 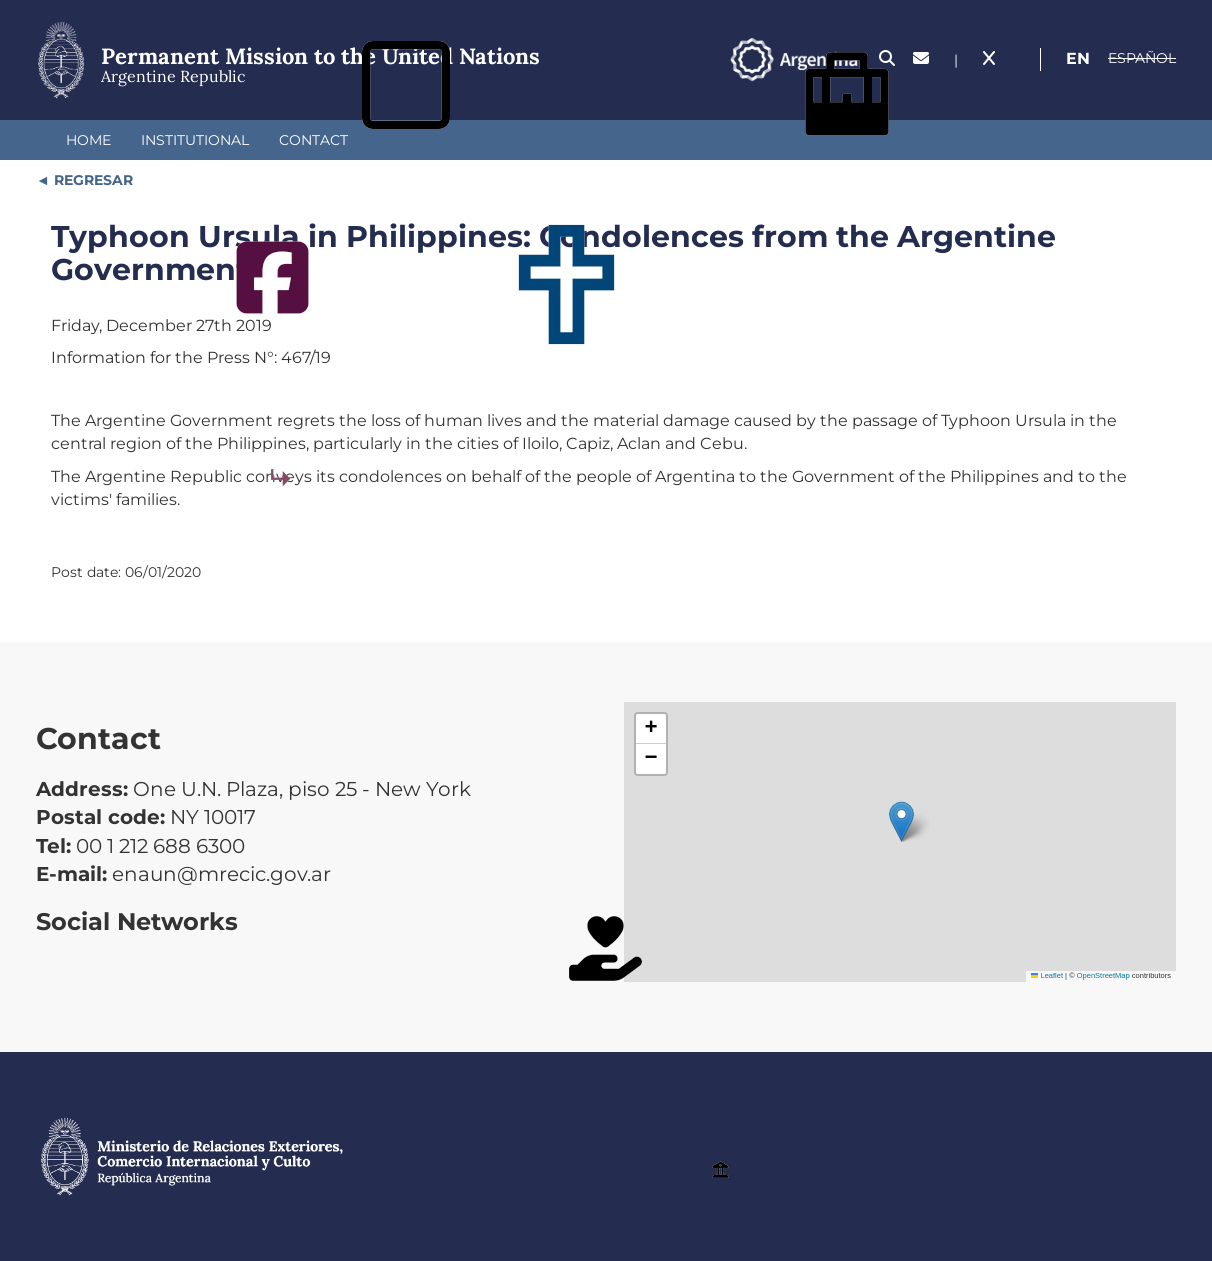 What do you see at coordinates (566, 284) in the screenshot?
I see `religious or faith-related content` at bounding box center [566, 284].